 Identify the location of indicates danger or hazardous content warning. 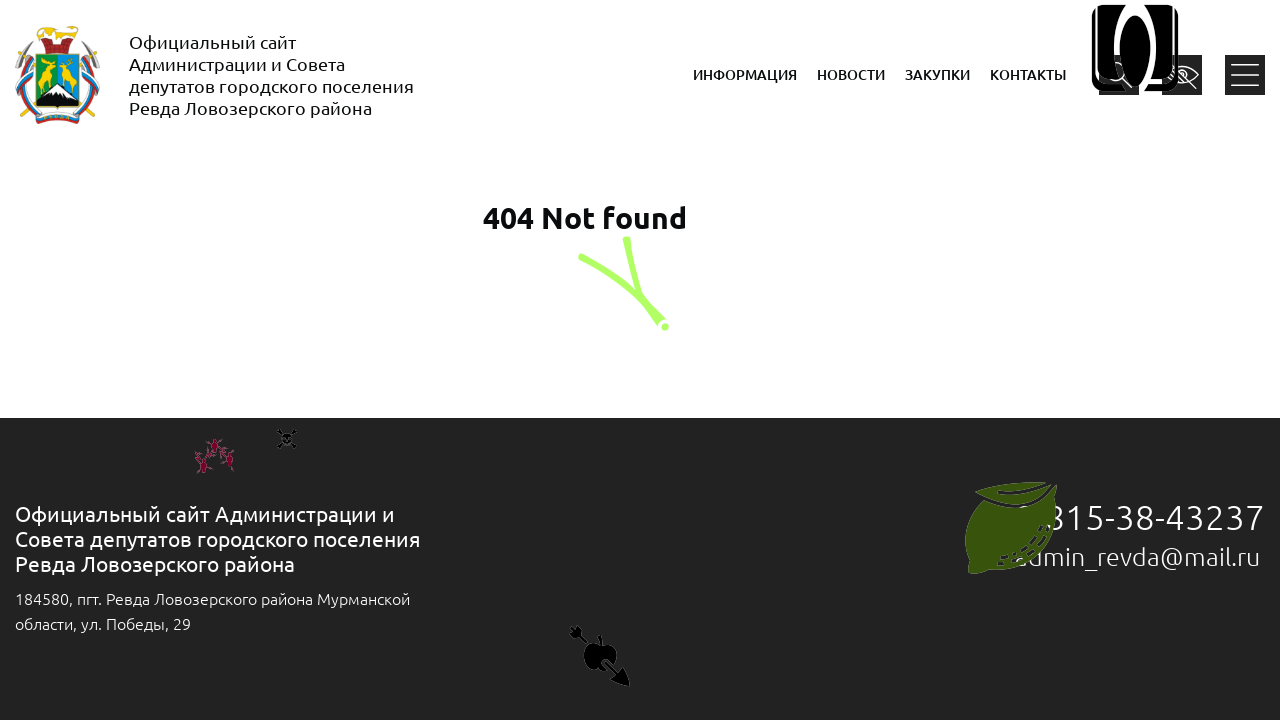
(287, 439).